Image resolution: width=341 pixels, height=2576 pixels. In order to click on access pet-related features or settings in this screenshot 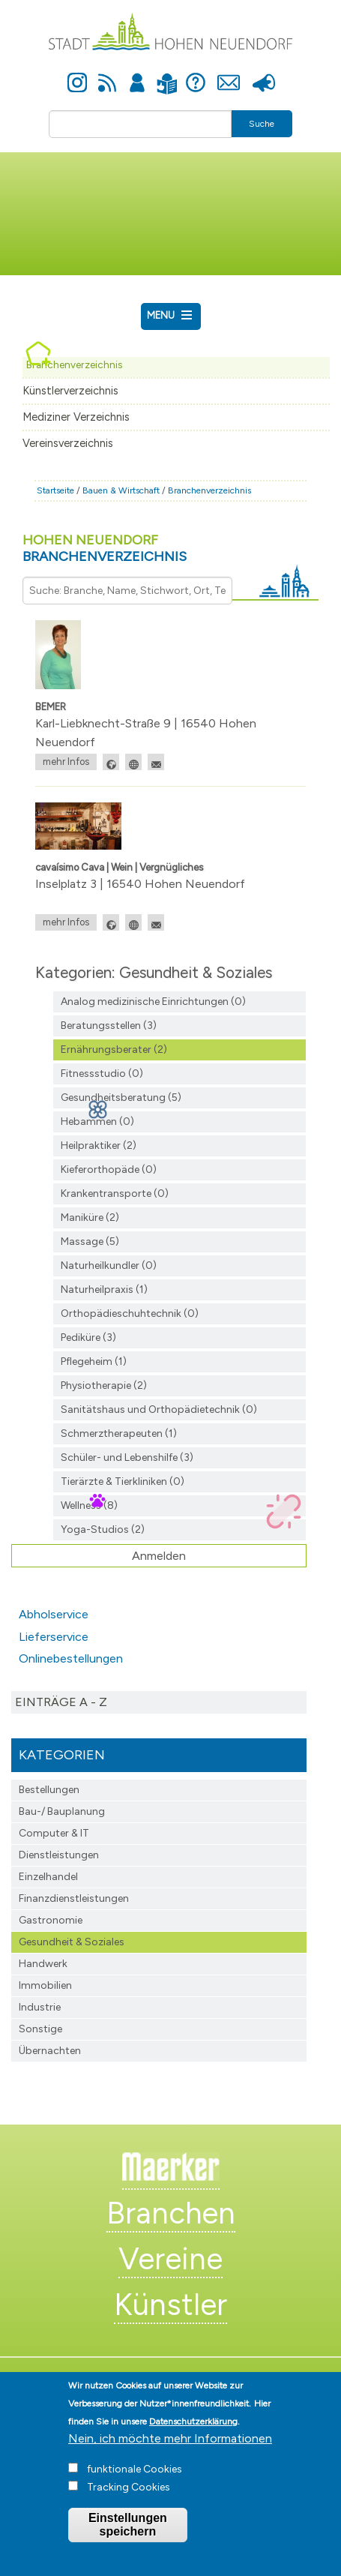, I will do `click(97, 1501)`.